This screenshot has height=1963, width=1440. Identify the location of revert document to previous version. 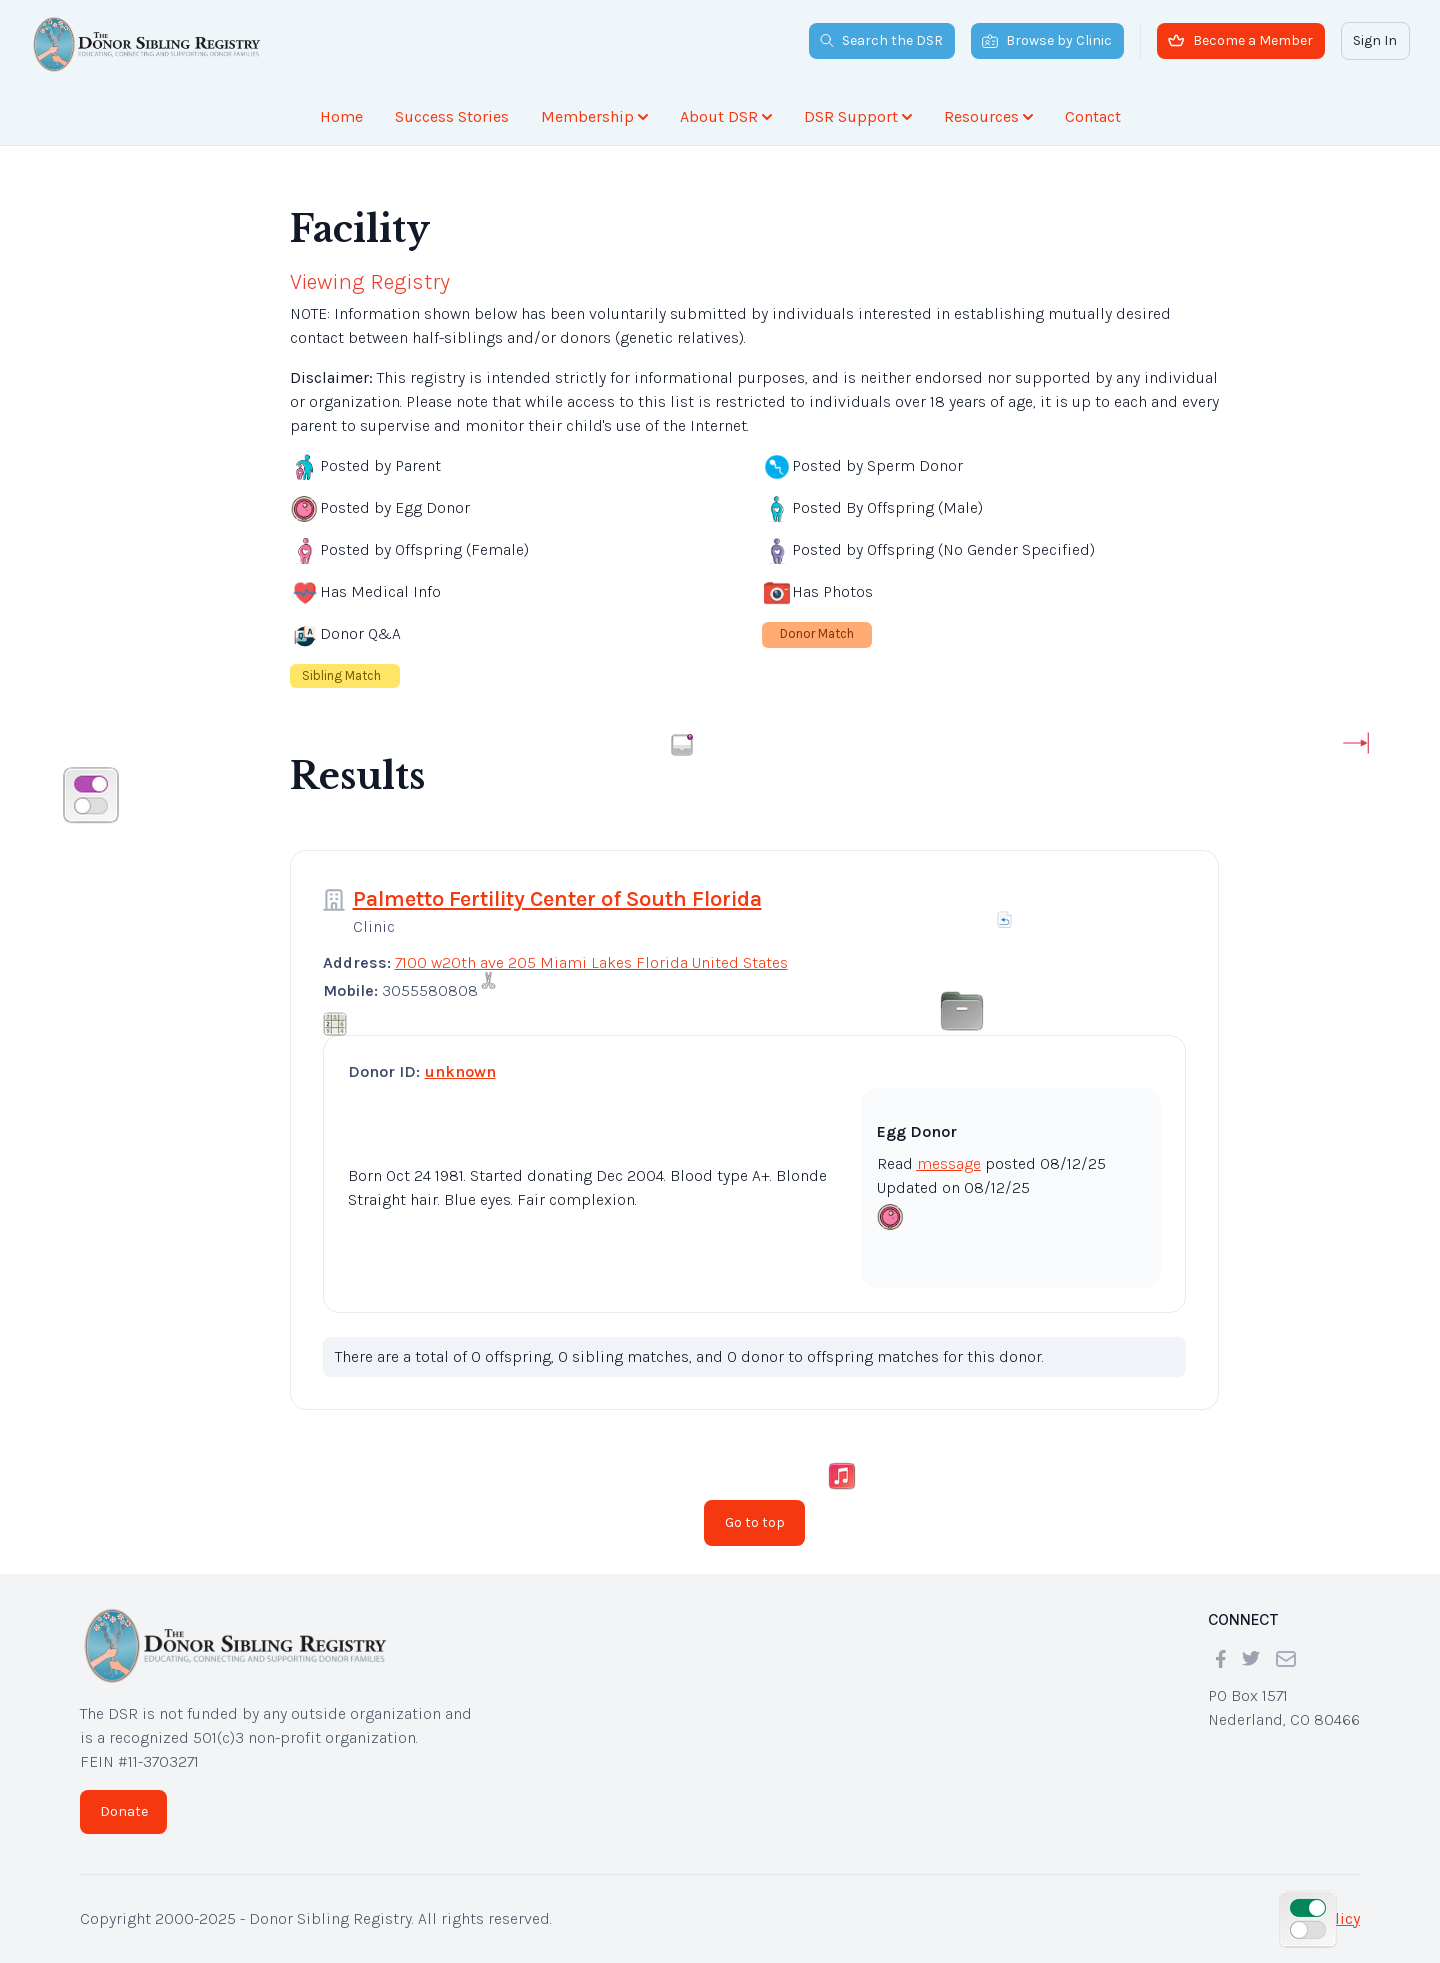
(1004, 919).